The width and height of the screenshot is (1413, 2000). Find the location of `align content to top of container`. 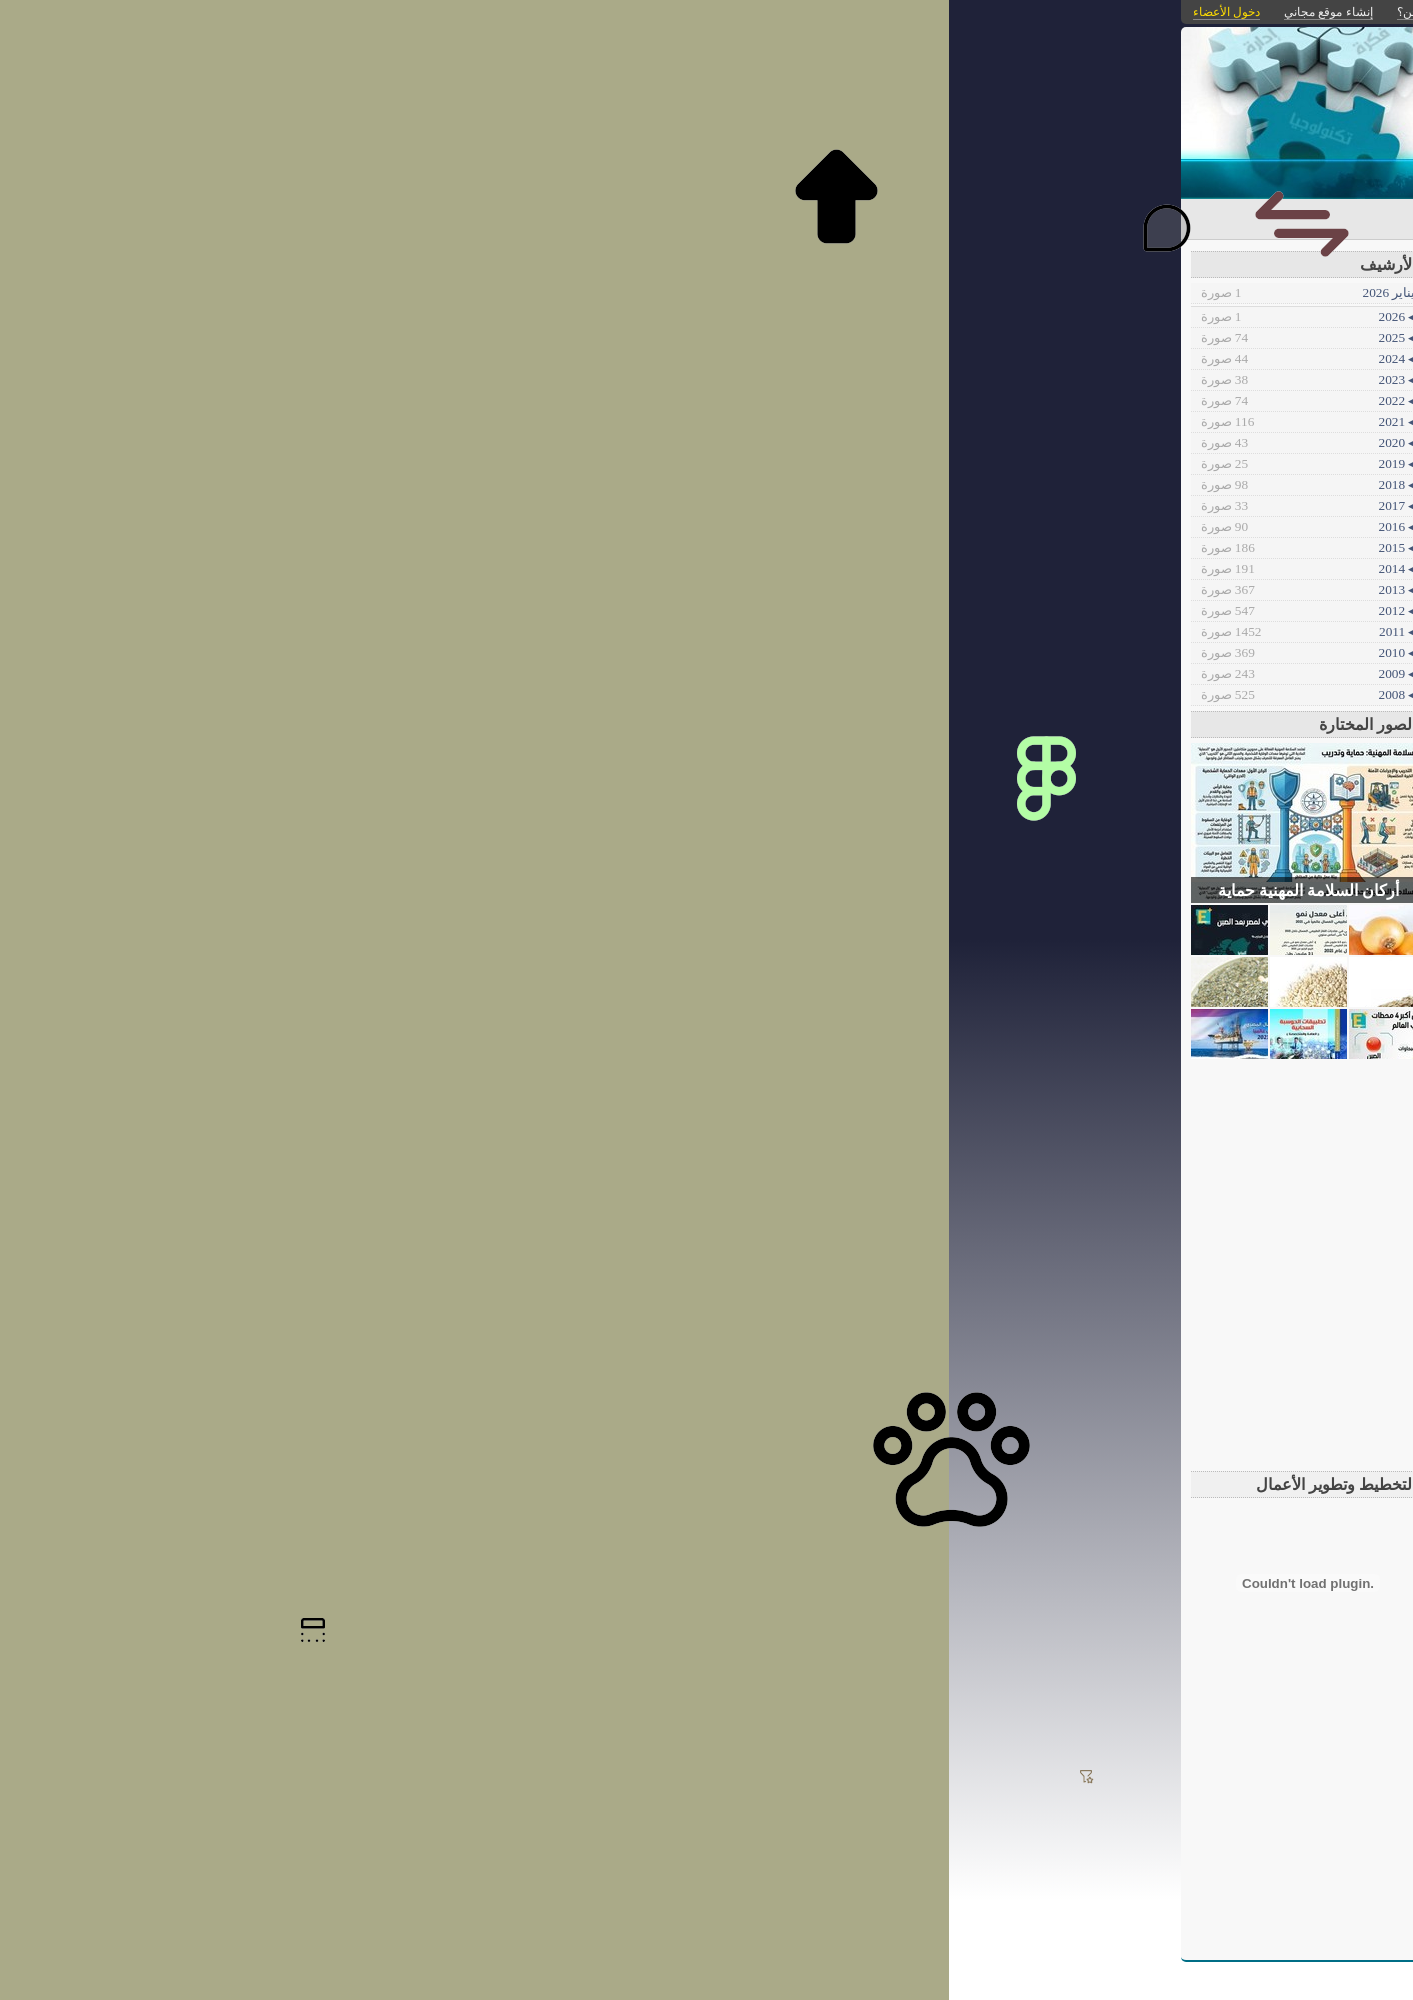

align content to top of container is located at coordinates (313, 1630).